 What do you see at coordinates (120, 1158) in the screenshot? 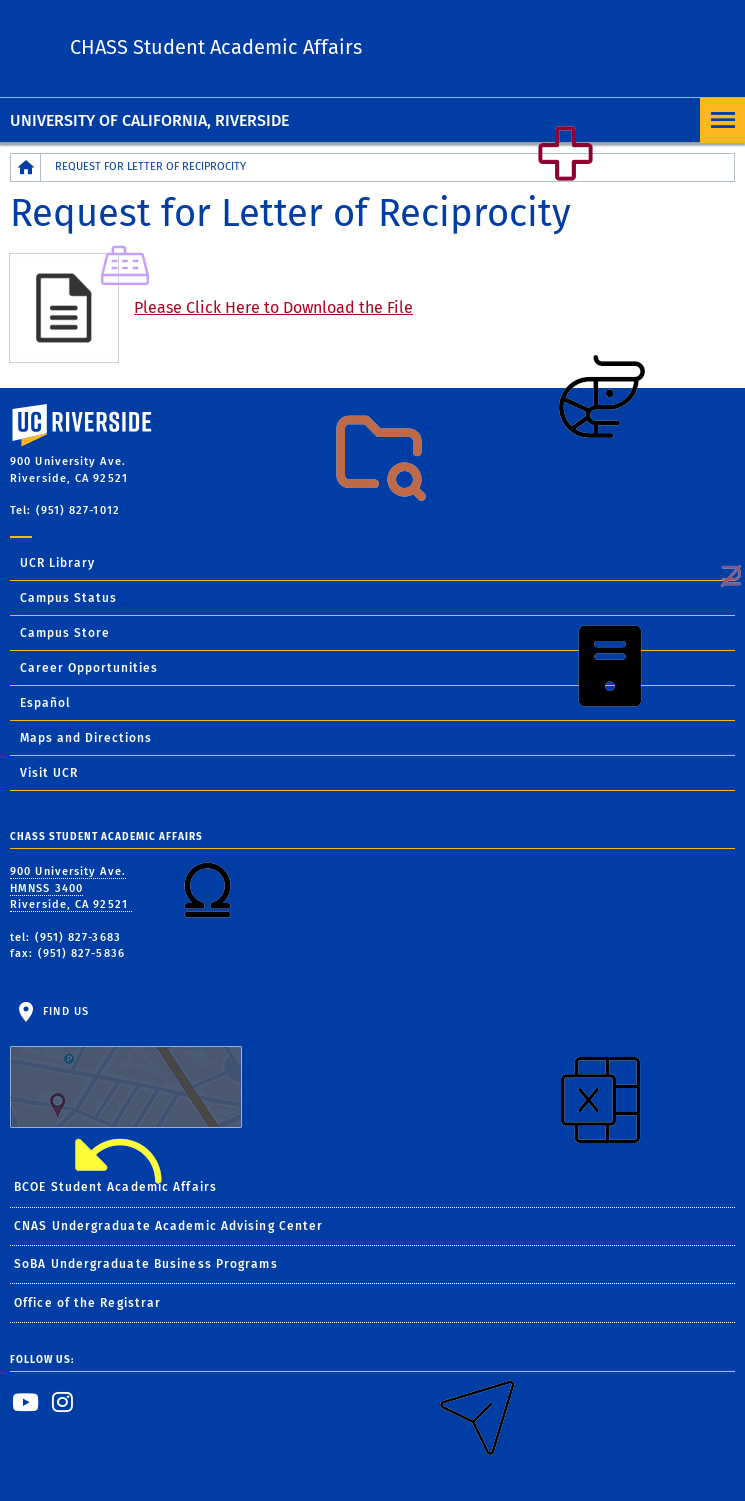
I see `undo last action` at bounding box center [120, 1158].